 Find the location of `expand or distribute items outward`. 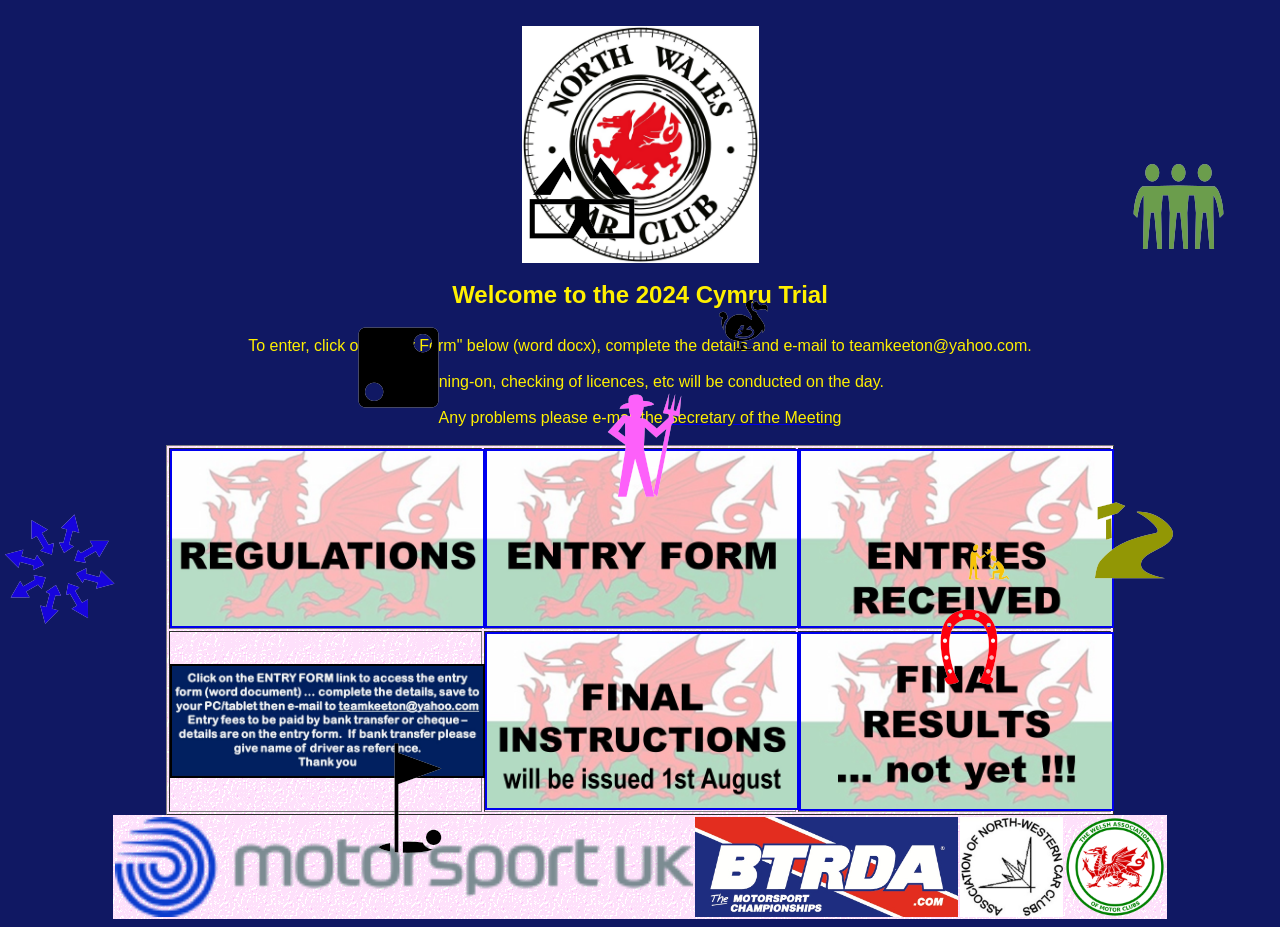

expand or distribute items outward is located at coordinates (59, 569).